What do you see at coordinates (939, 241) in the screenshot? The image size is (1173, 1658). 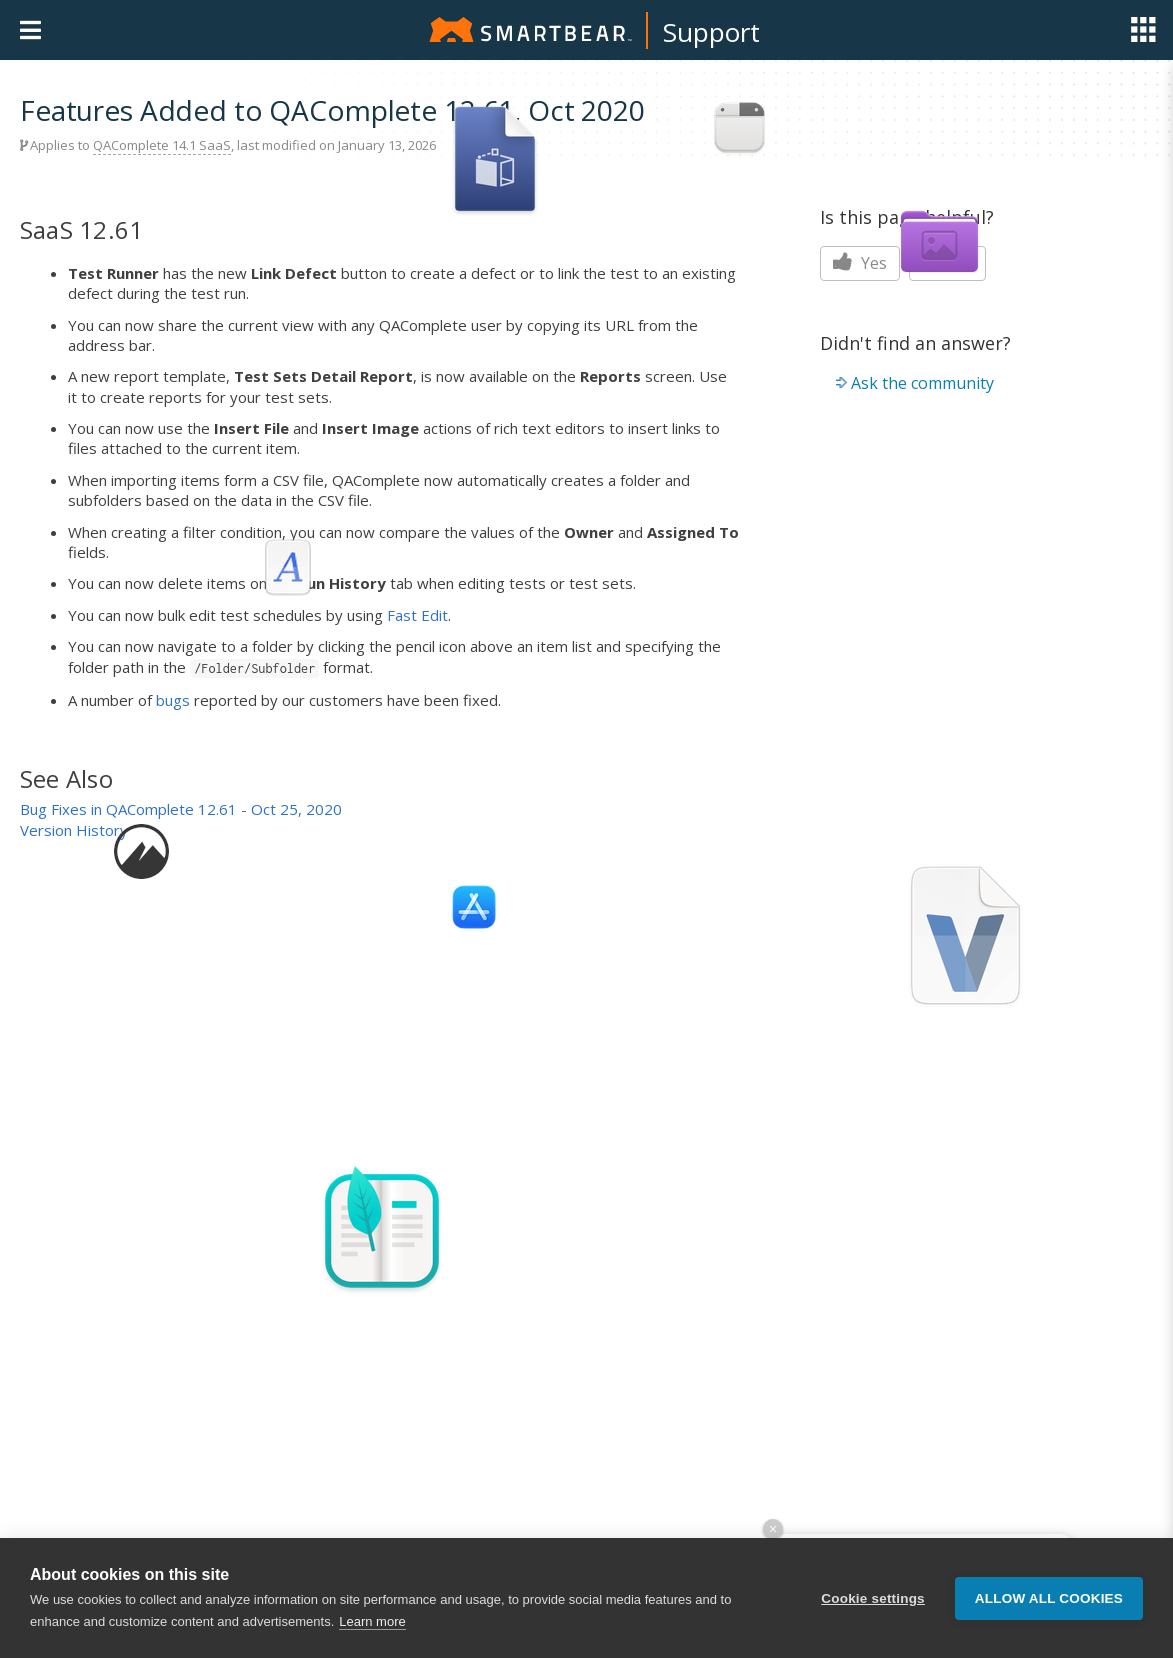 I see `open your images folder` at bounding box center [939, 241].